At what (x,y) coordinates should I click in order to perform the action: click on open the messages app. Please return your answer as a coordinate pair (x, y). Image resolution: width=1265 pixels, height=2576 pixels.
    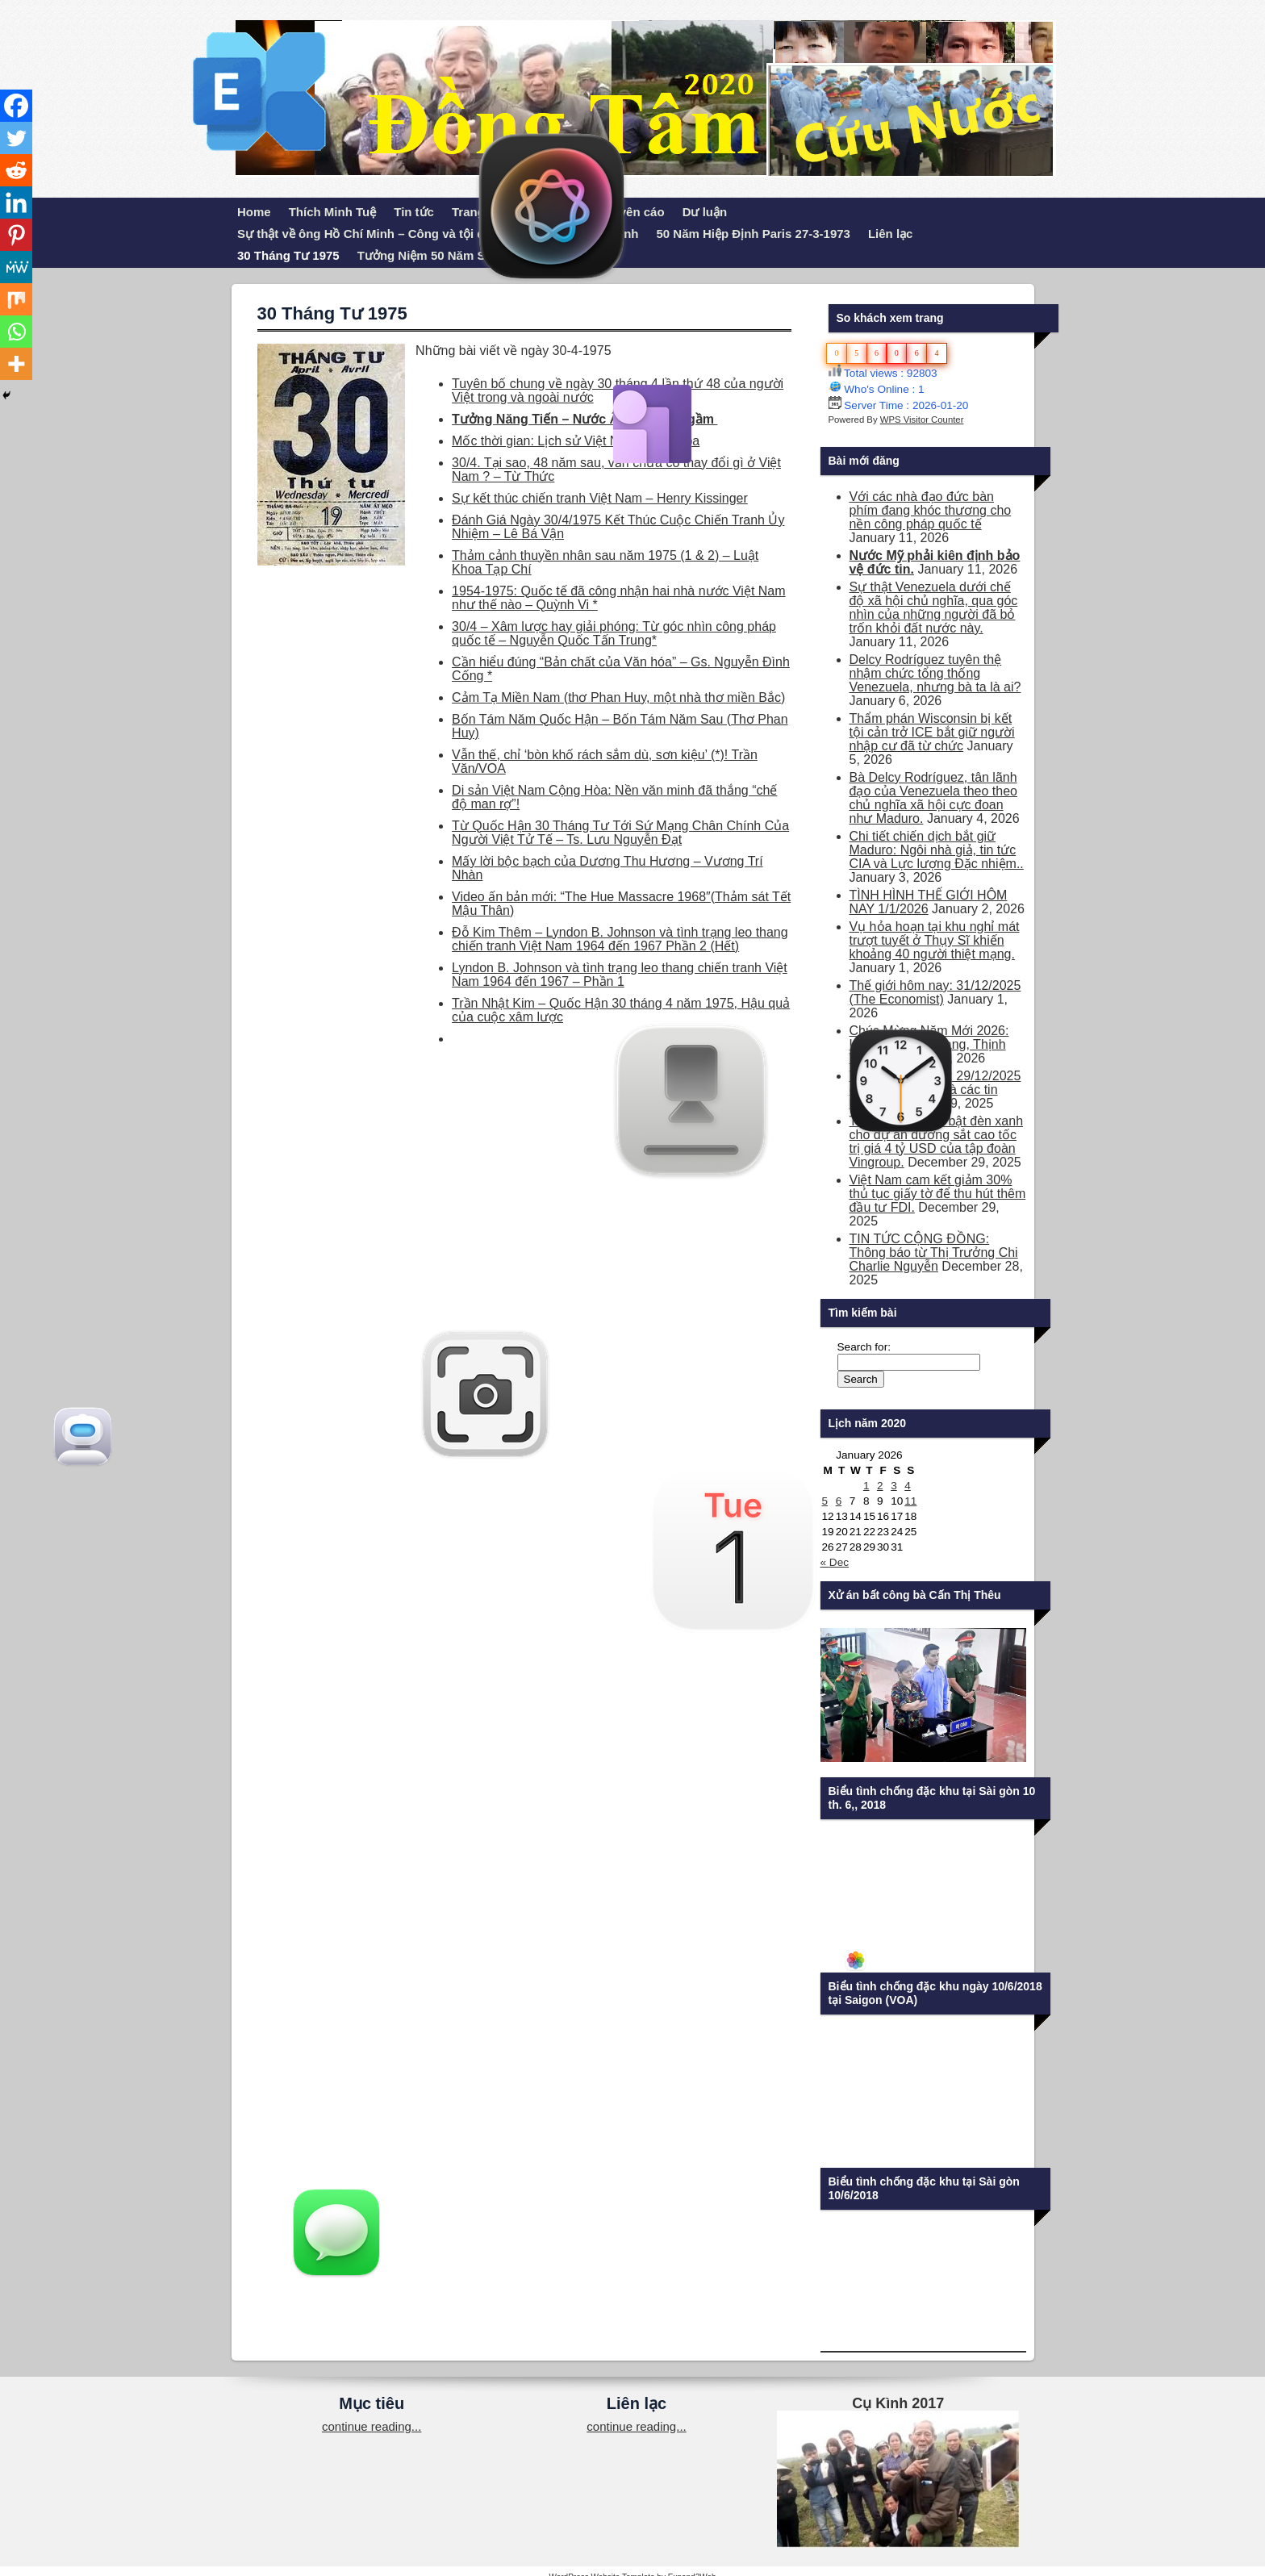
    Looking at the image, I should click on (336, 2232).